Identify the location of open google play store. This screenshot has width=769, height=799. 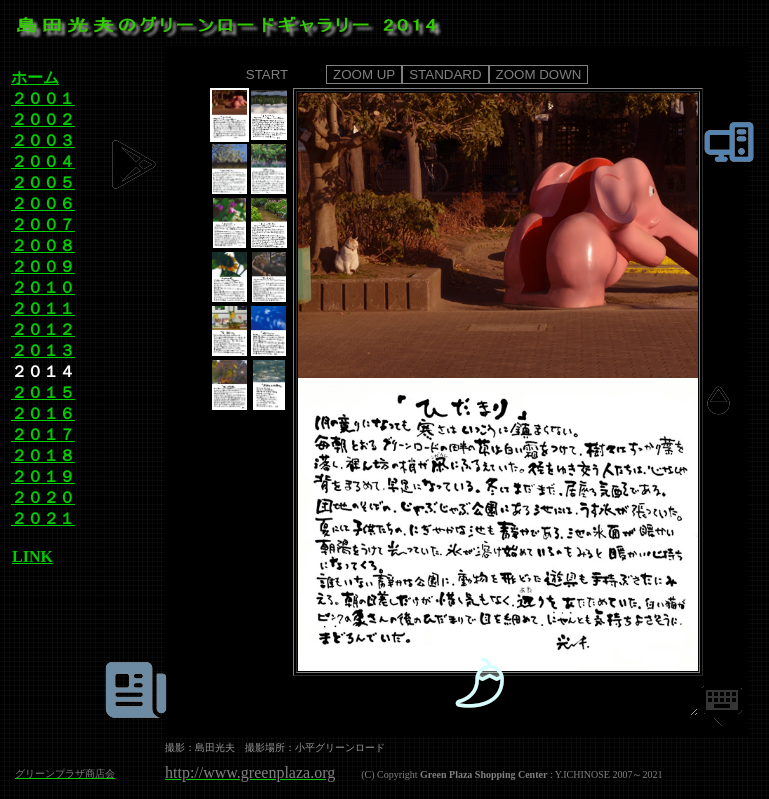
(129, 164).